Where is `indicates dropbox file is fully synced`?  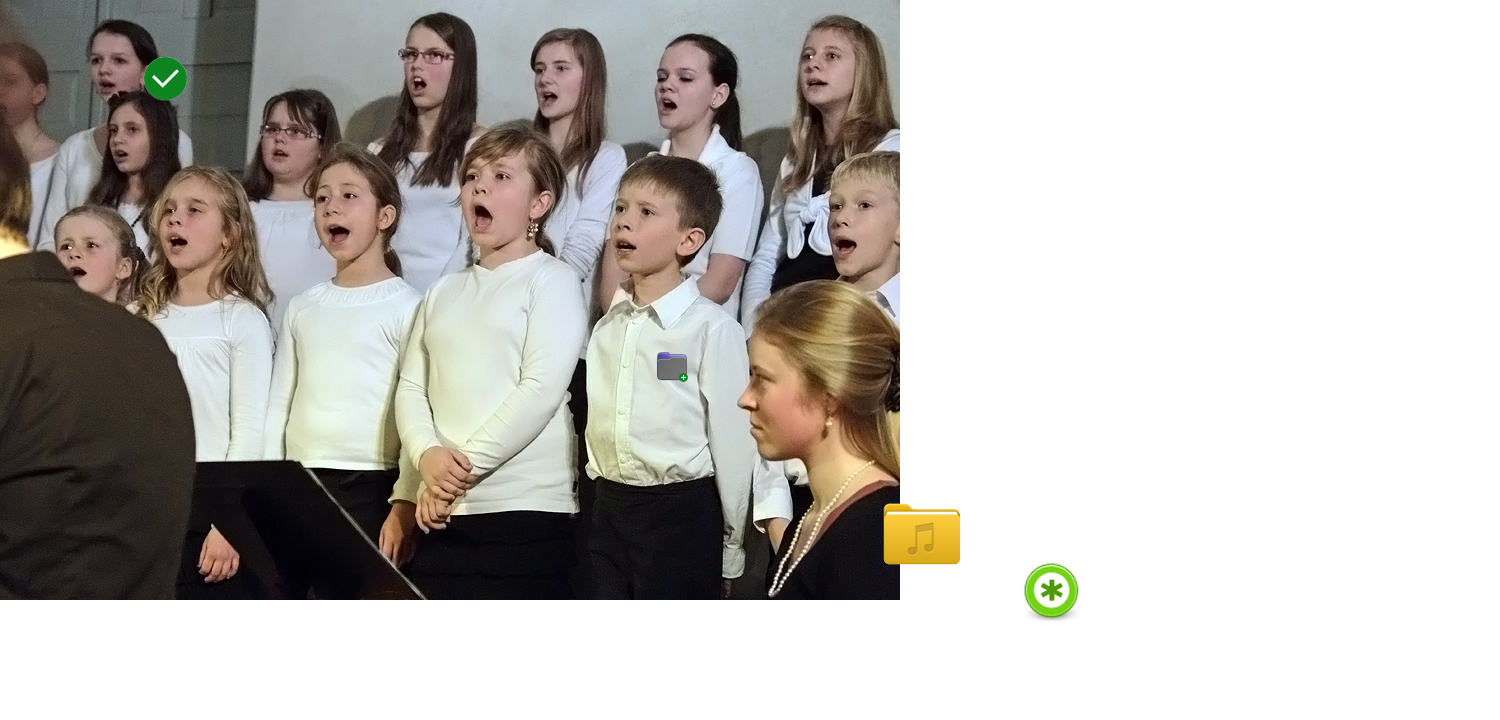 indicates dropbox file is fully synced is located at coordinates (165, 78).